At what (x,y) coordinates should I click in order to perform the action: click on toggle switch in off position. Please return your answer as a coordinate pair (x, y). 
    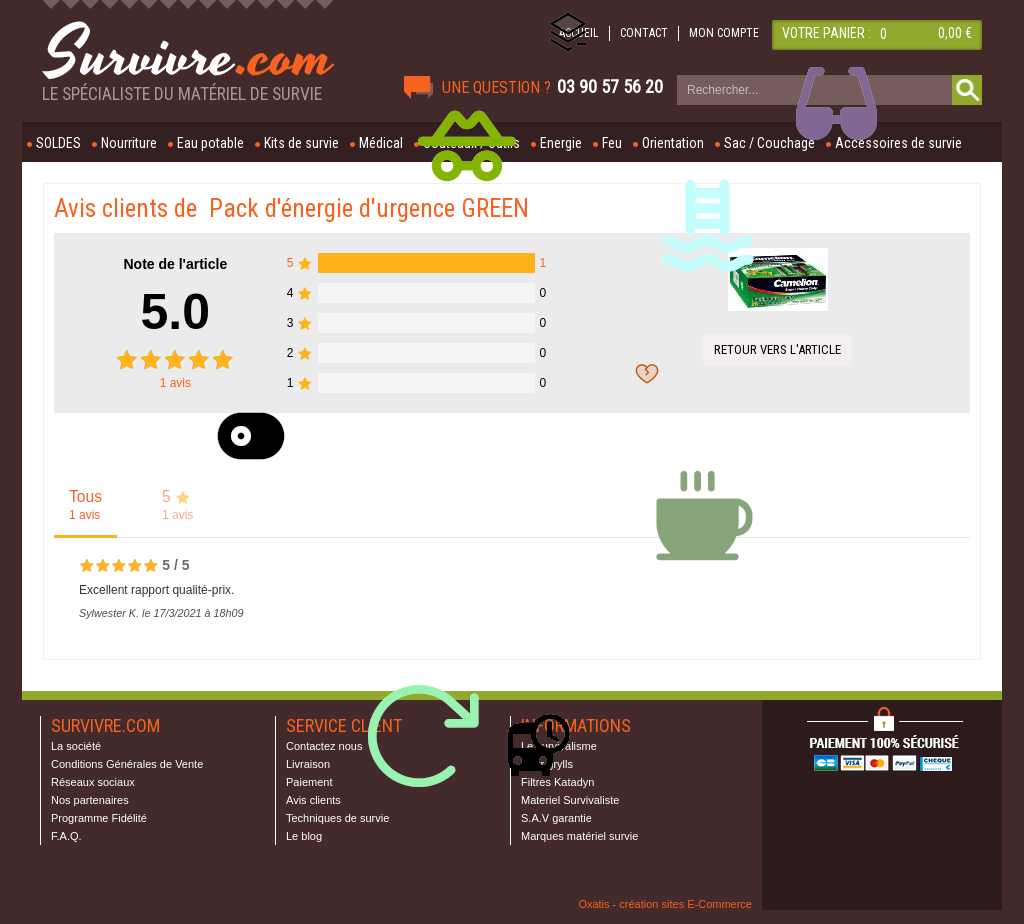
    Looking at the image, I should click on (251, 436).